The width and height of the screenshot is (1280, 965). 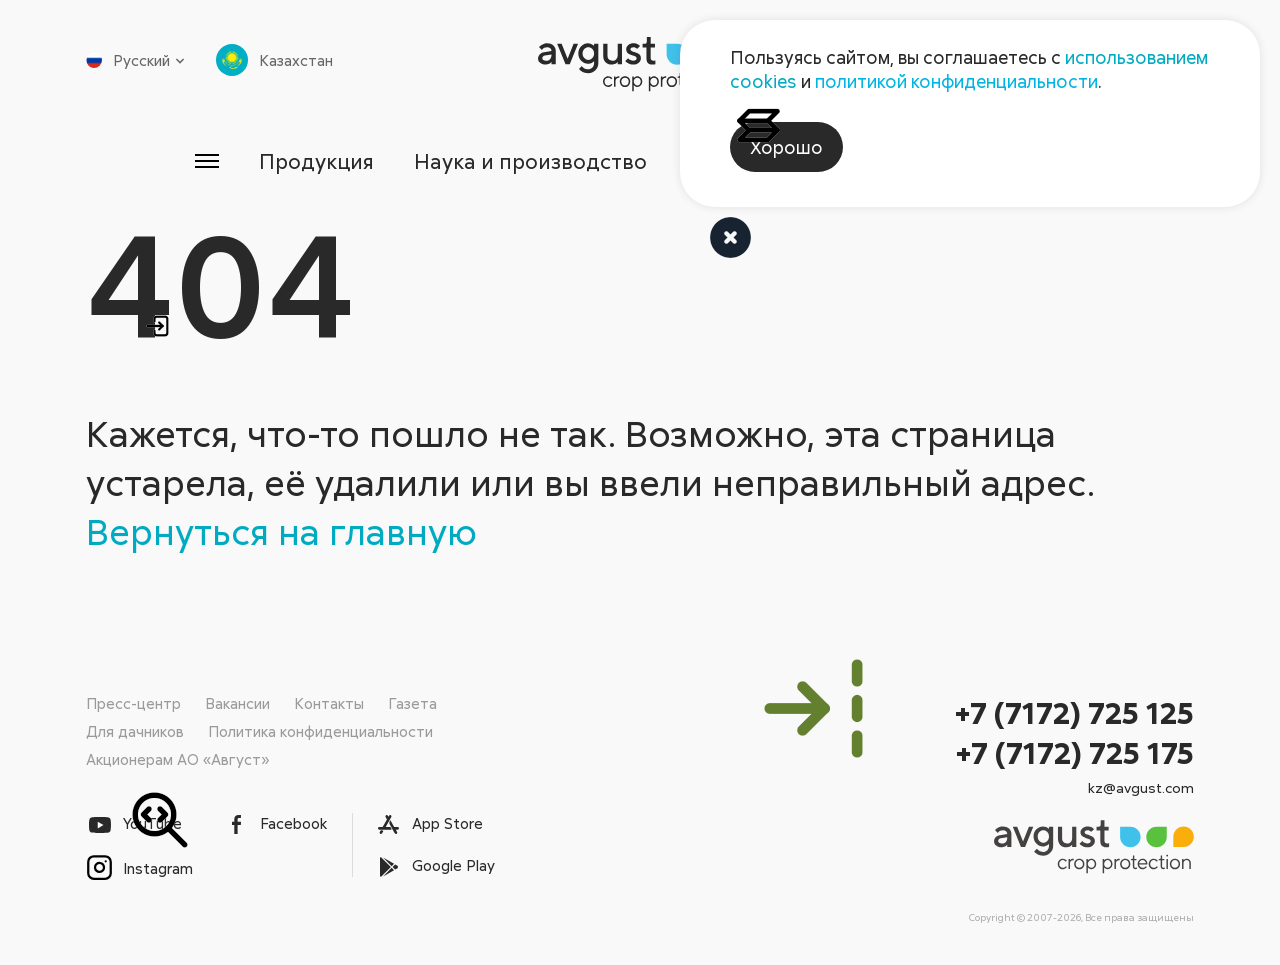 What do you see at coordinates (158, 326) in the screenshot?
I see `log in to your account` at bounding box center [158, 326].